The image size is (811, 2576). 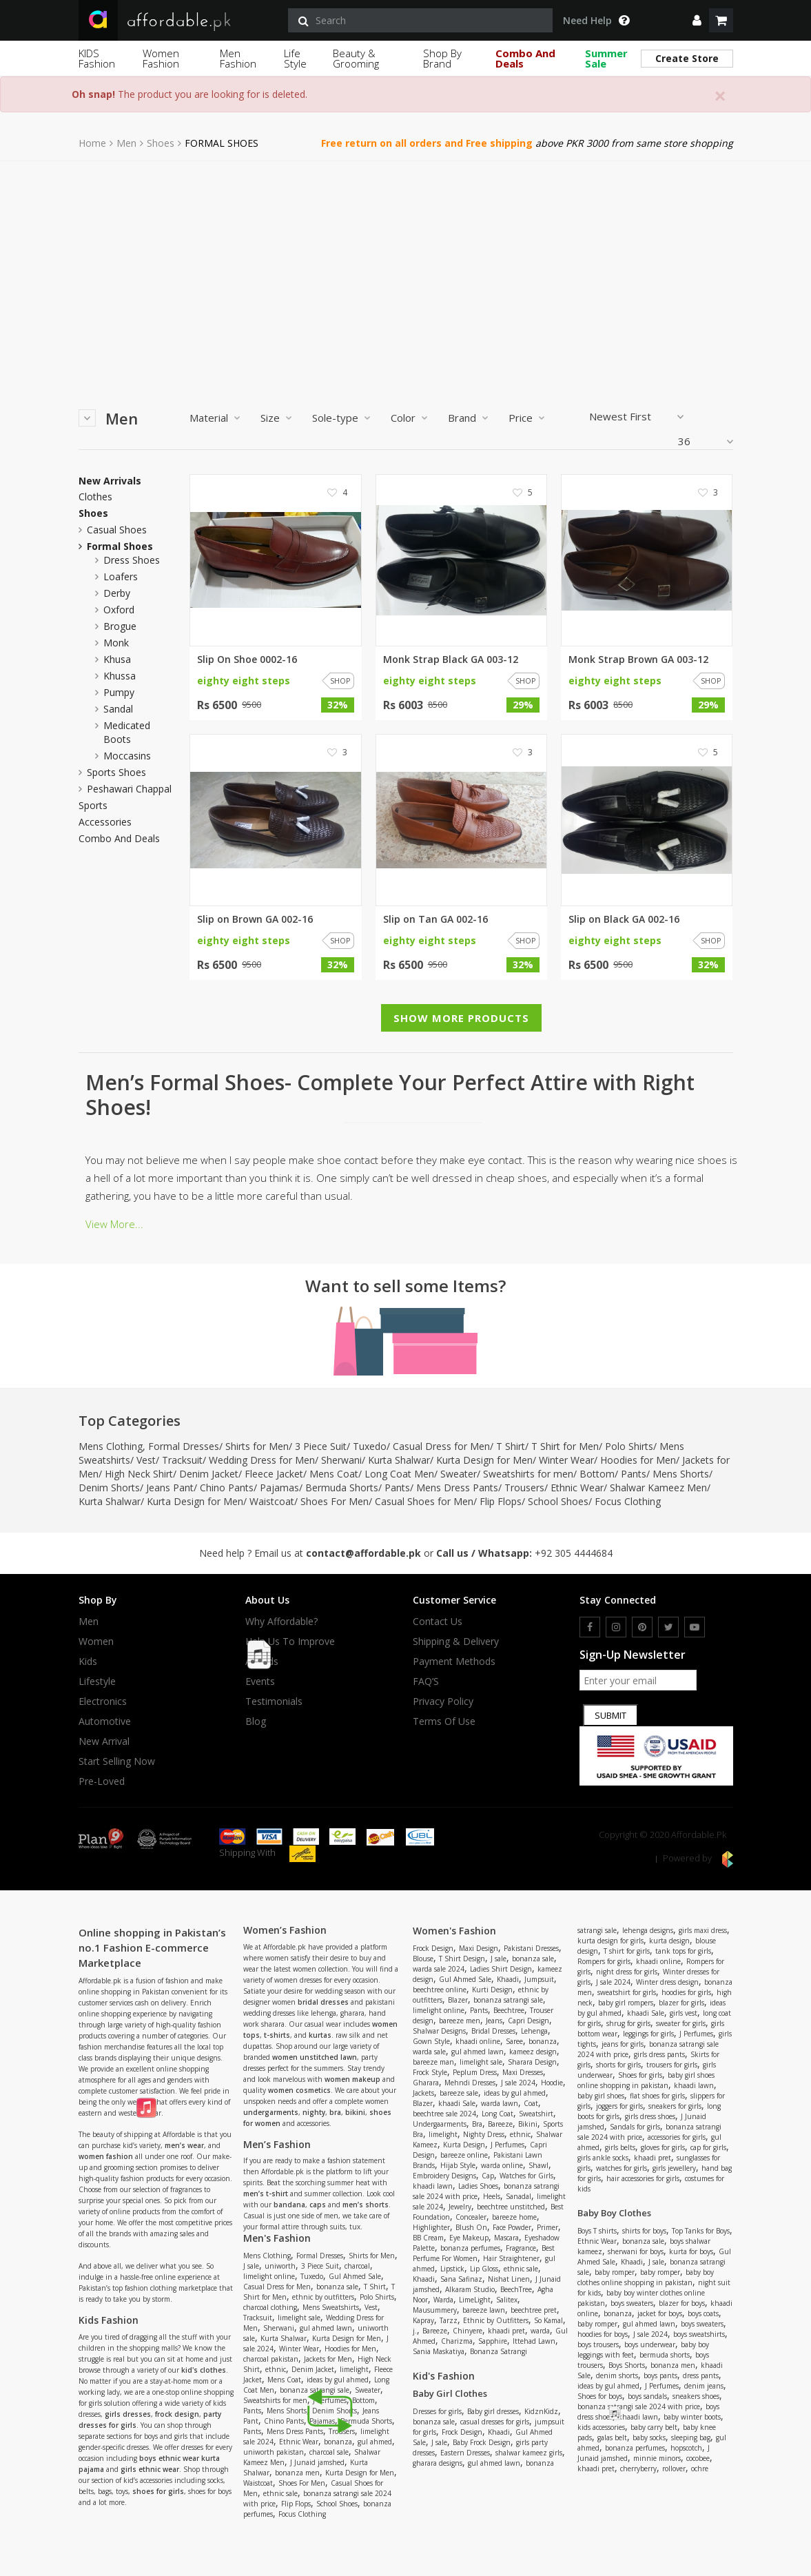 What do you see at coordinates (615, 2413) in the screenshot?
I see `a lilypond music notation file` at bounding box center [615, 2413].